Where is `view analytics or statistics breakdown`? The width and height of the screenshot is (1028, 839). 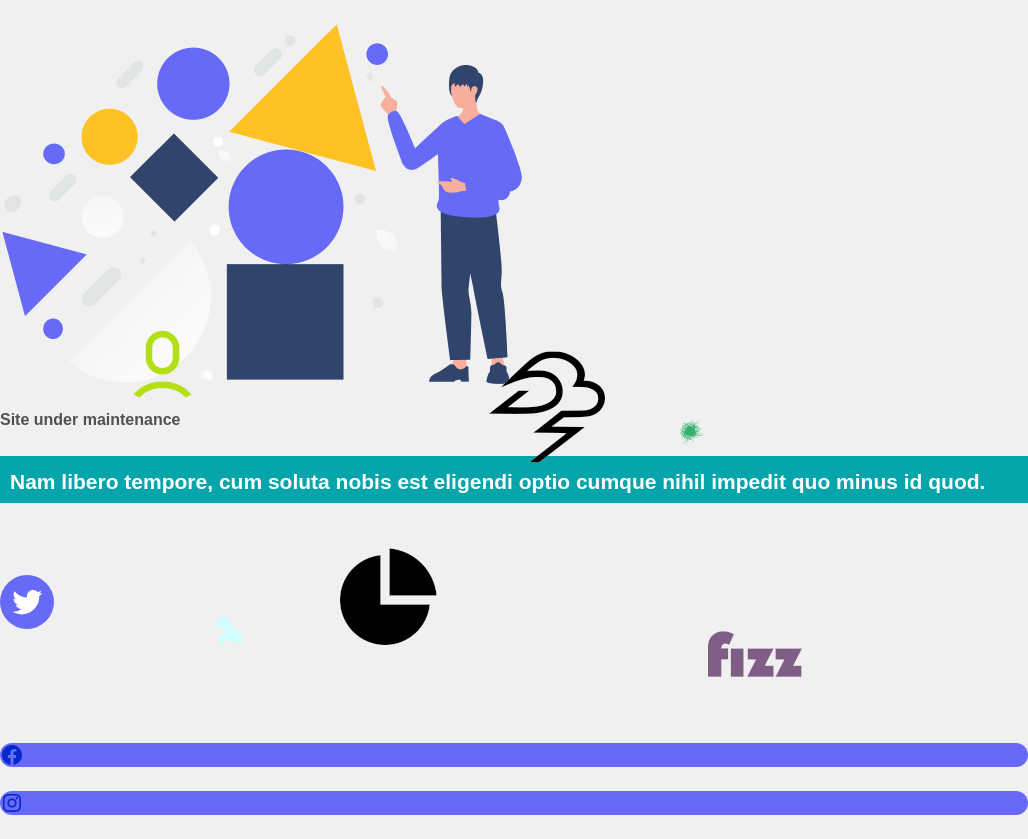
view analytics or statistics breakdown is located at coordinates (385, 600).